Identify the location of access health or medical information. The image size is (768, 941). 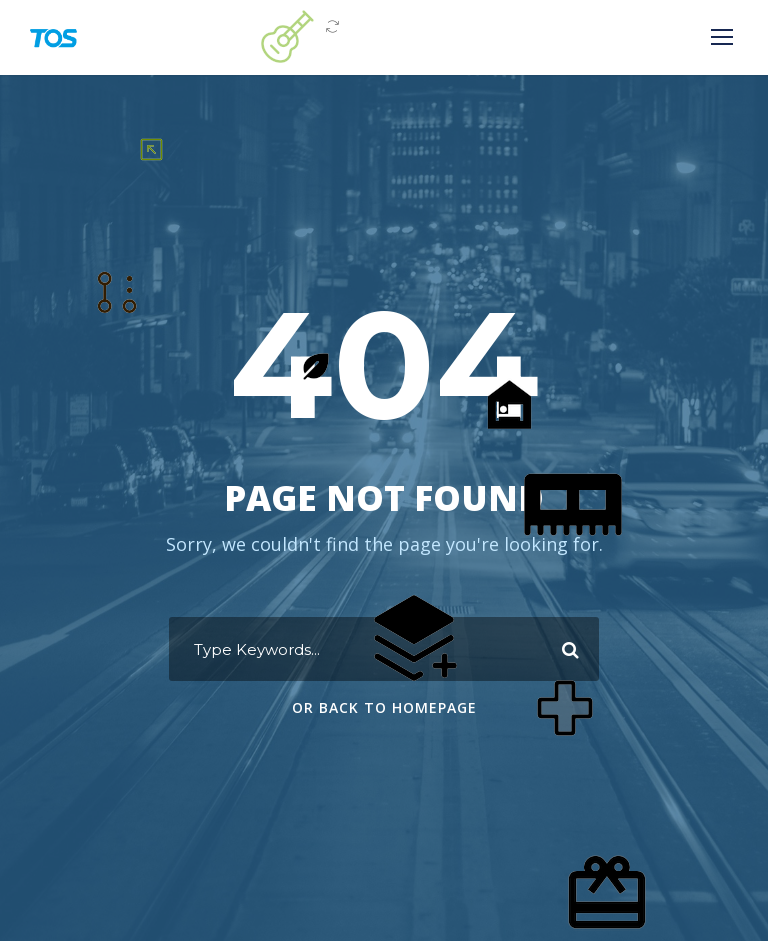
(565, 708).